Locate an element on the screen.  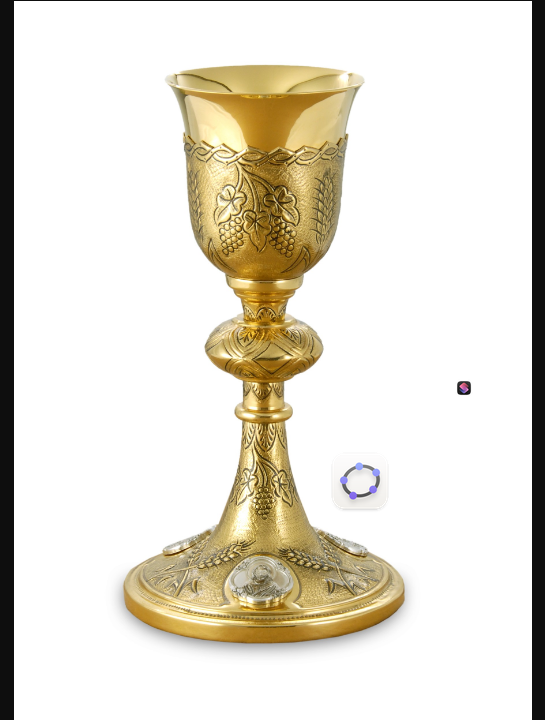
open the shortcuts app is located at coordinates (464, 388).